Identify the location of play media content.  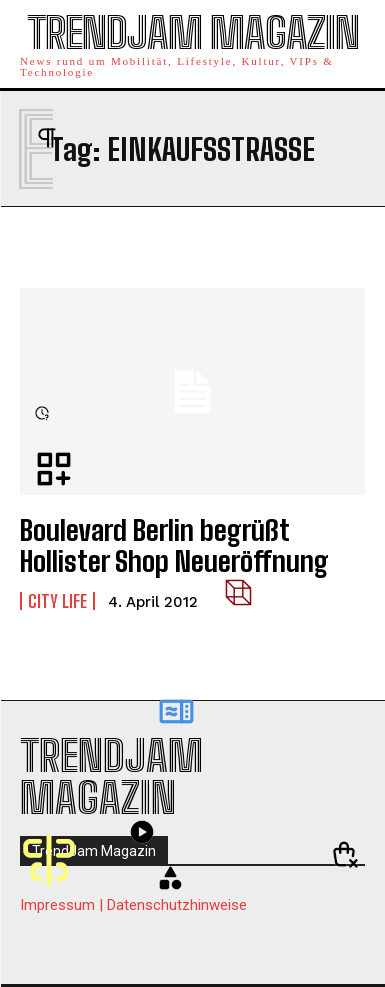
(142, 832).